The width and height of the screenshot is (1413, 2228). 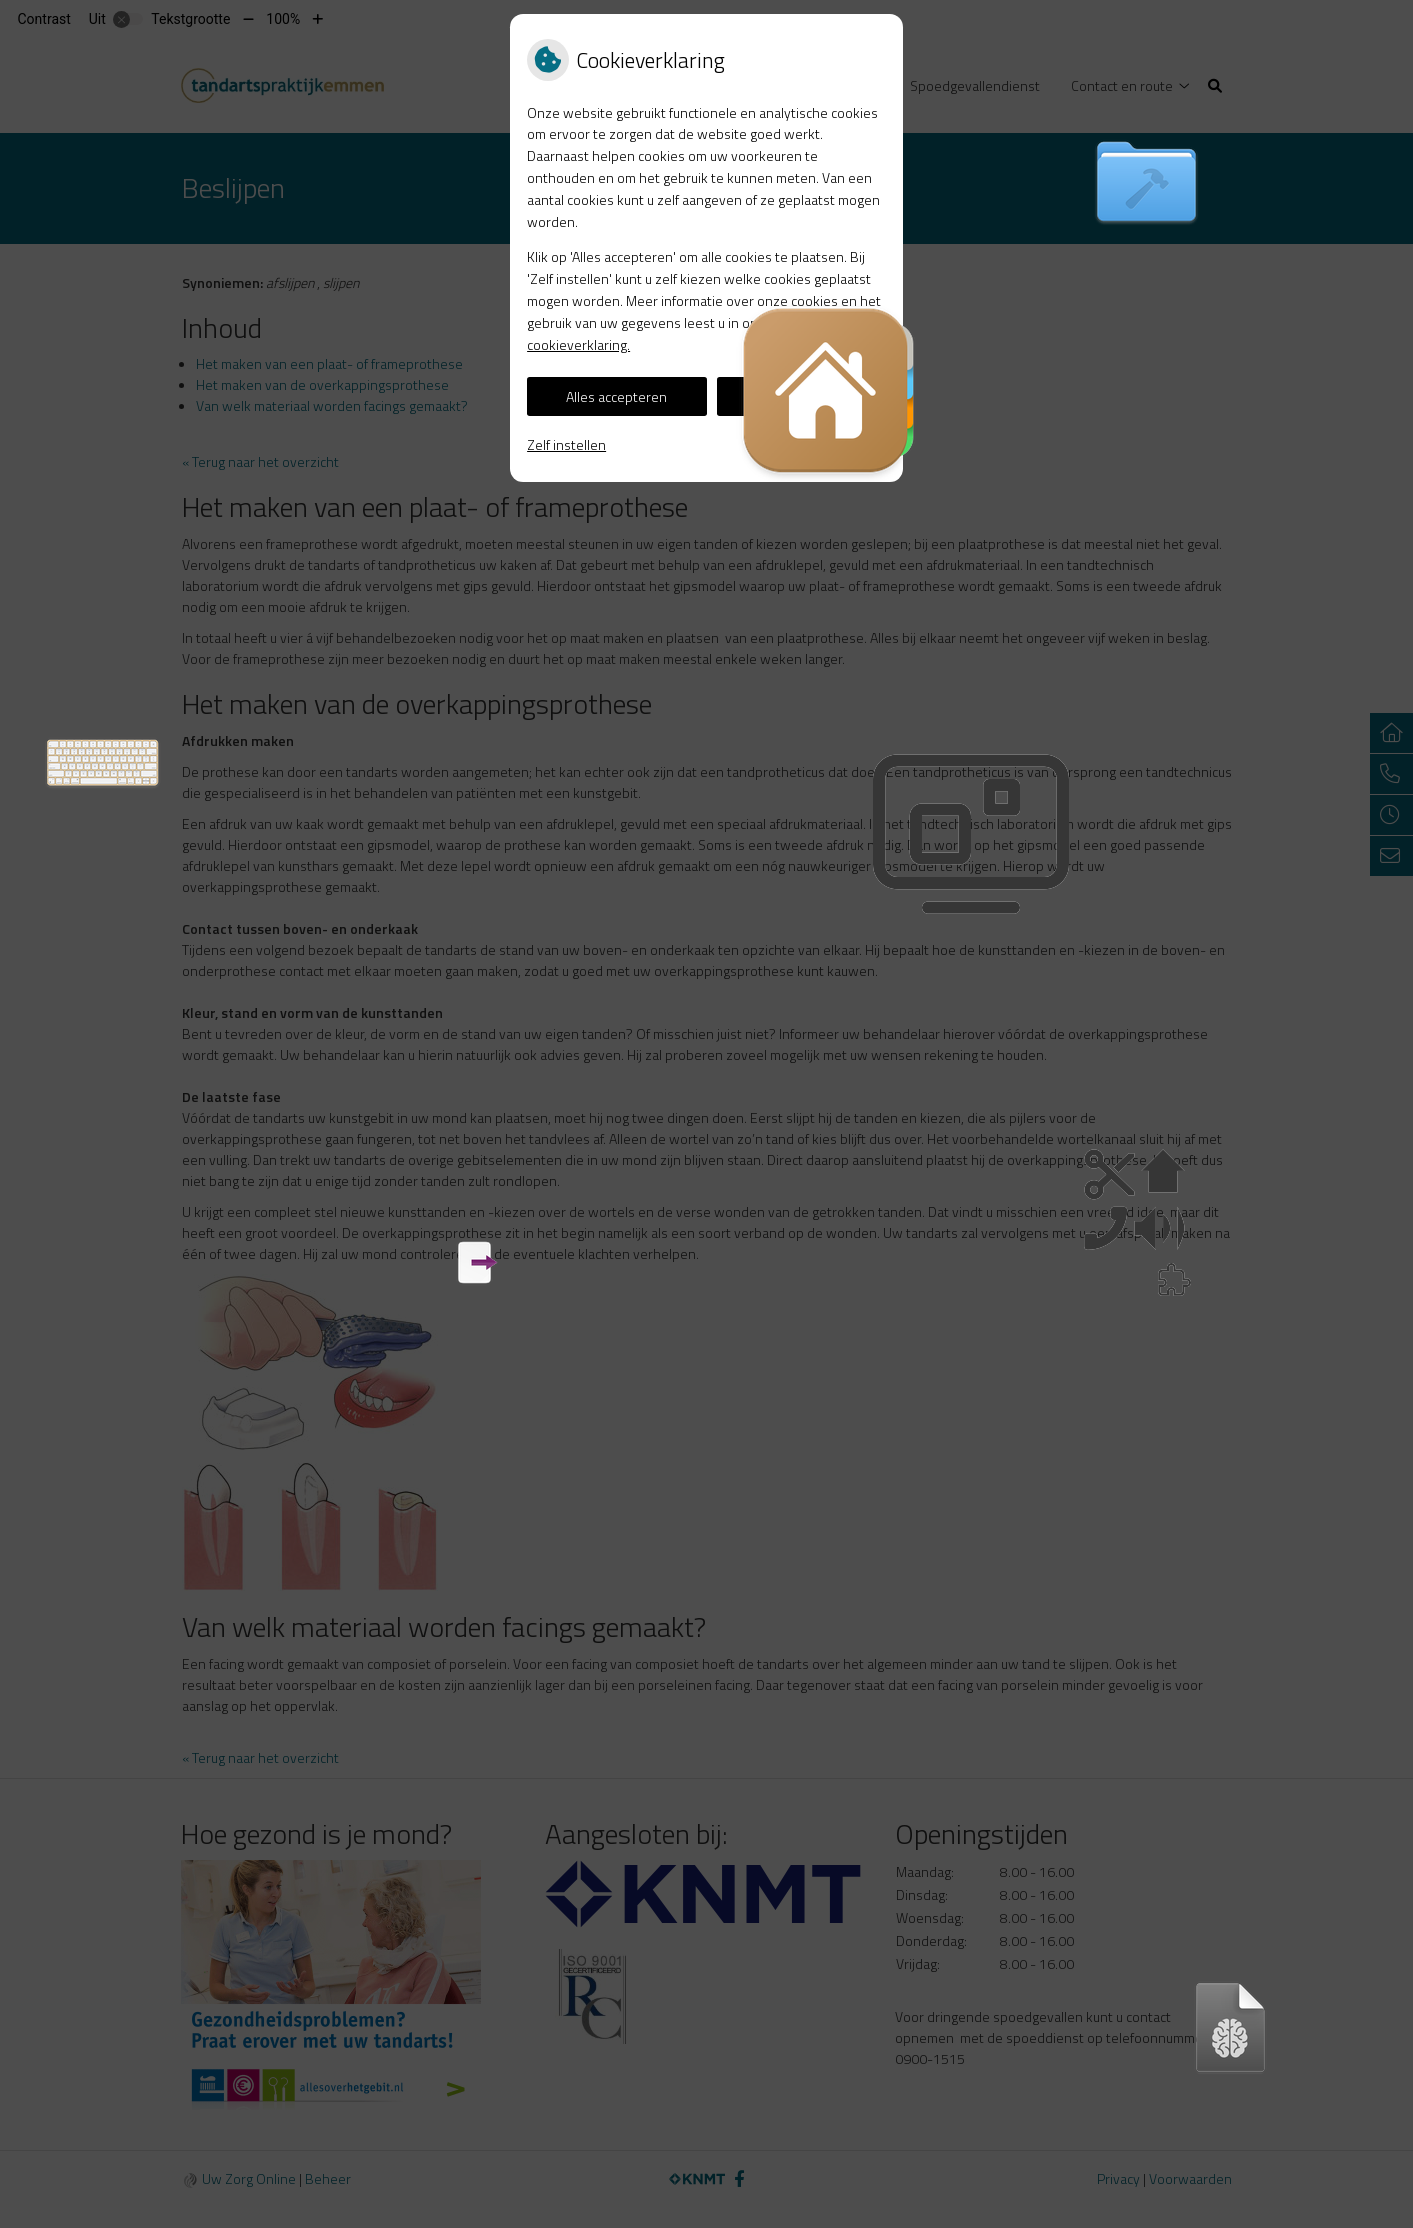 I want to click on open homebank personal finance app, so click(x=825, y=390).